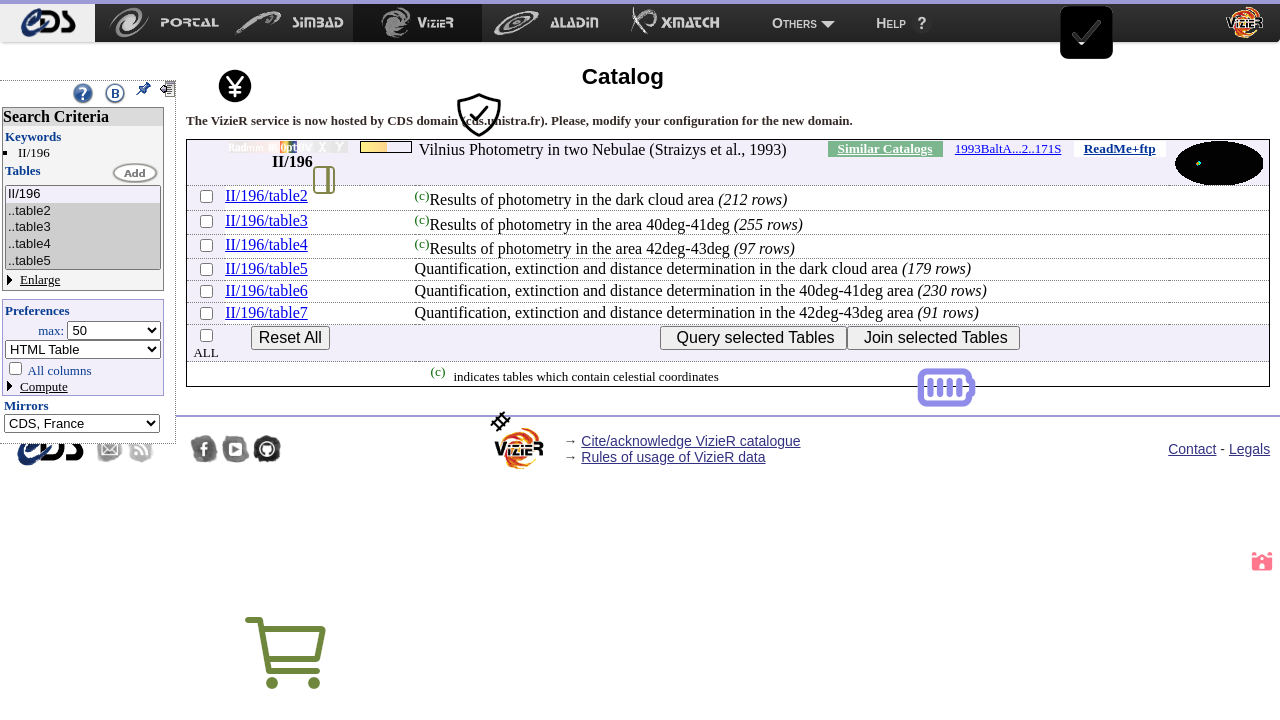  What do you see at coordinates (324, 180) in the screenshot?
I see `open your journal or diary` at bounding box center [324, 180].